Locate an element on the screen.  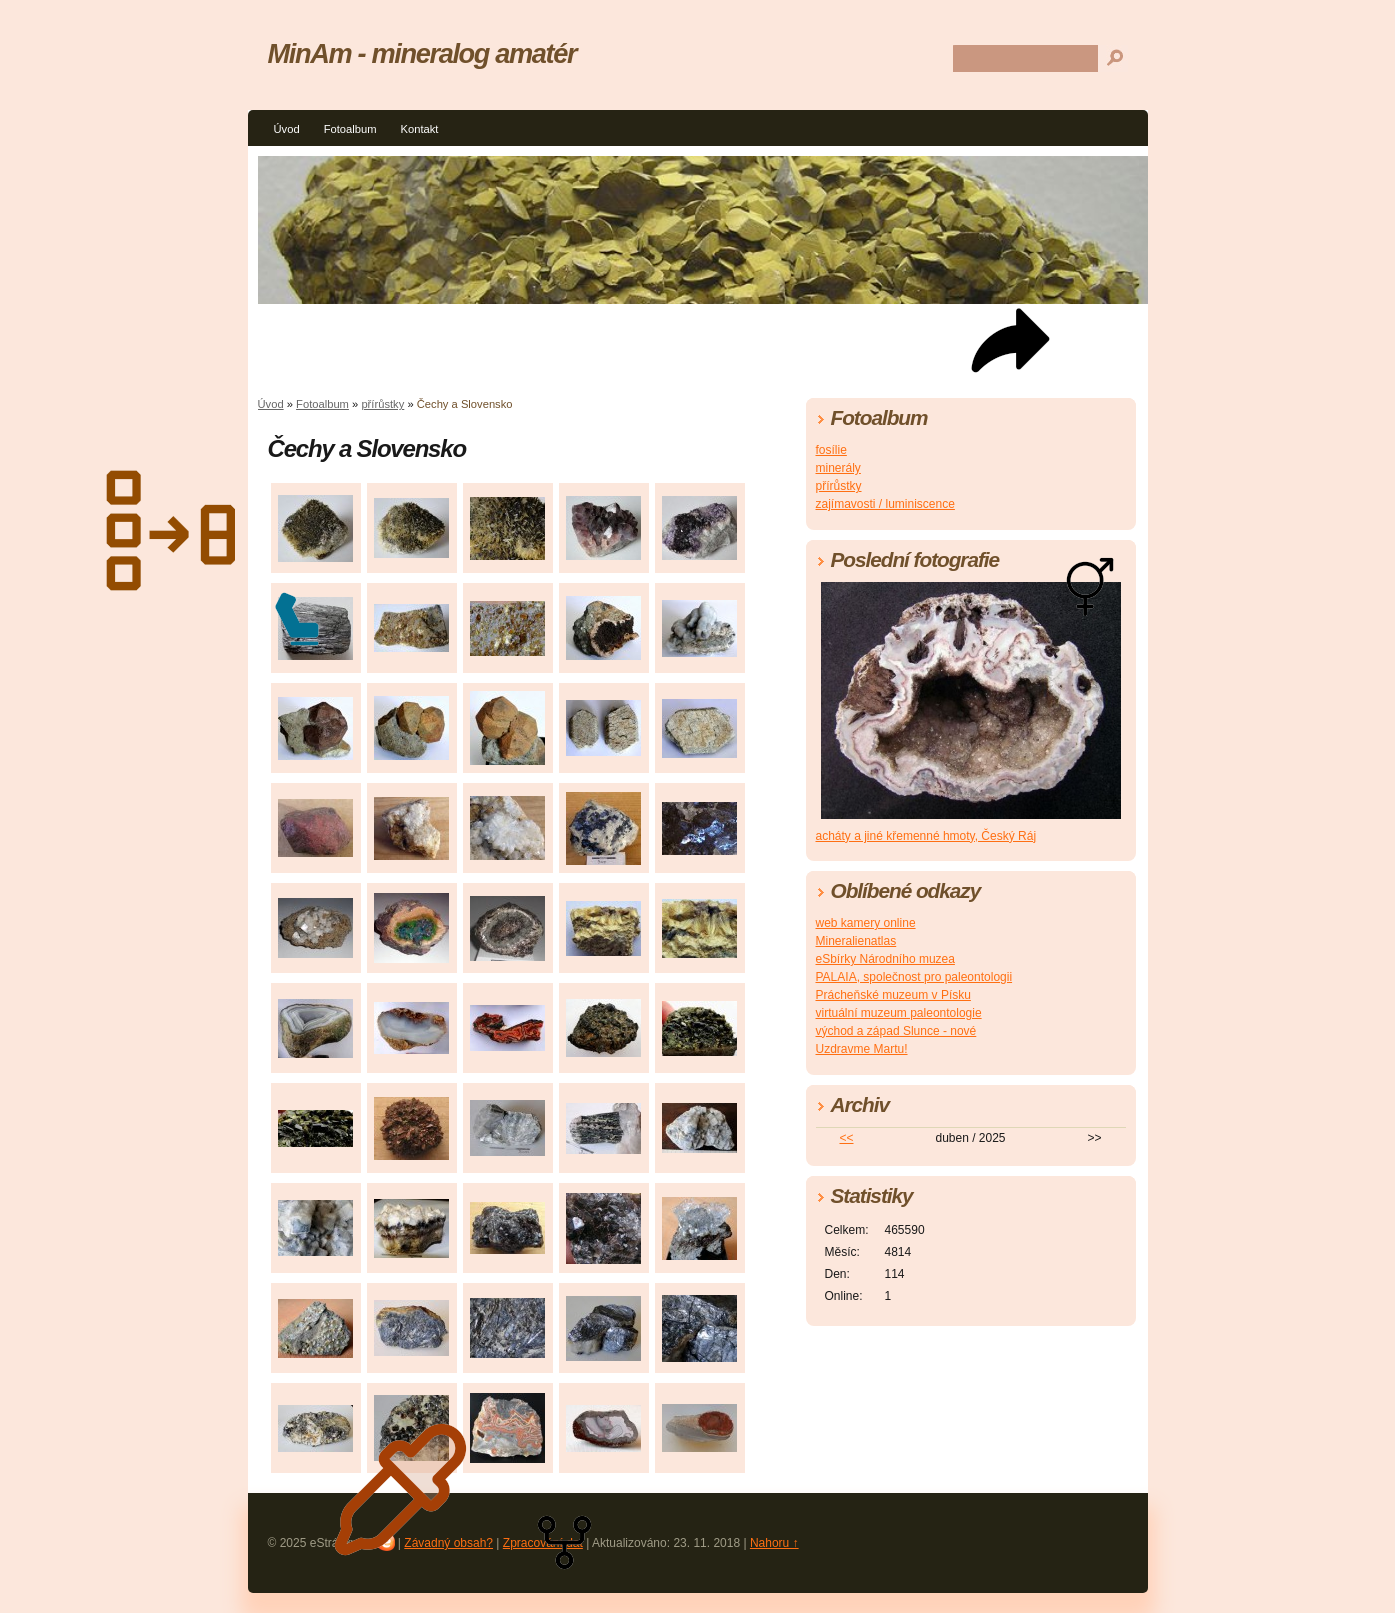
fork a repository is located at coordinates (564, 1542).